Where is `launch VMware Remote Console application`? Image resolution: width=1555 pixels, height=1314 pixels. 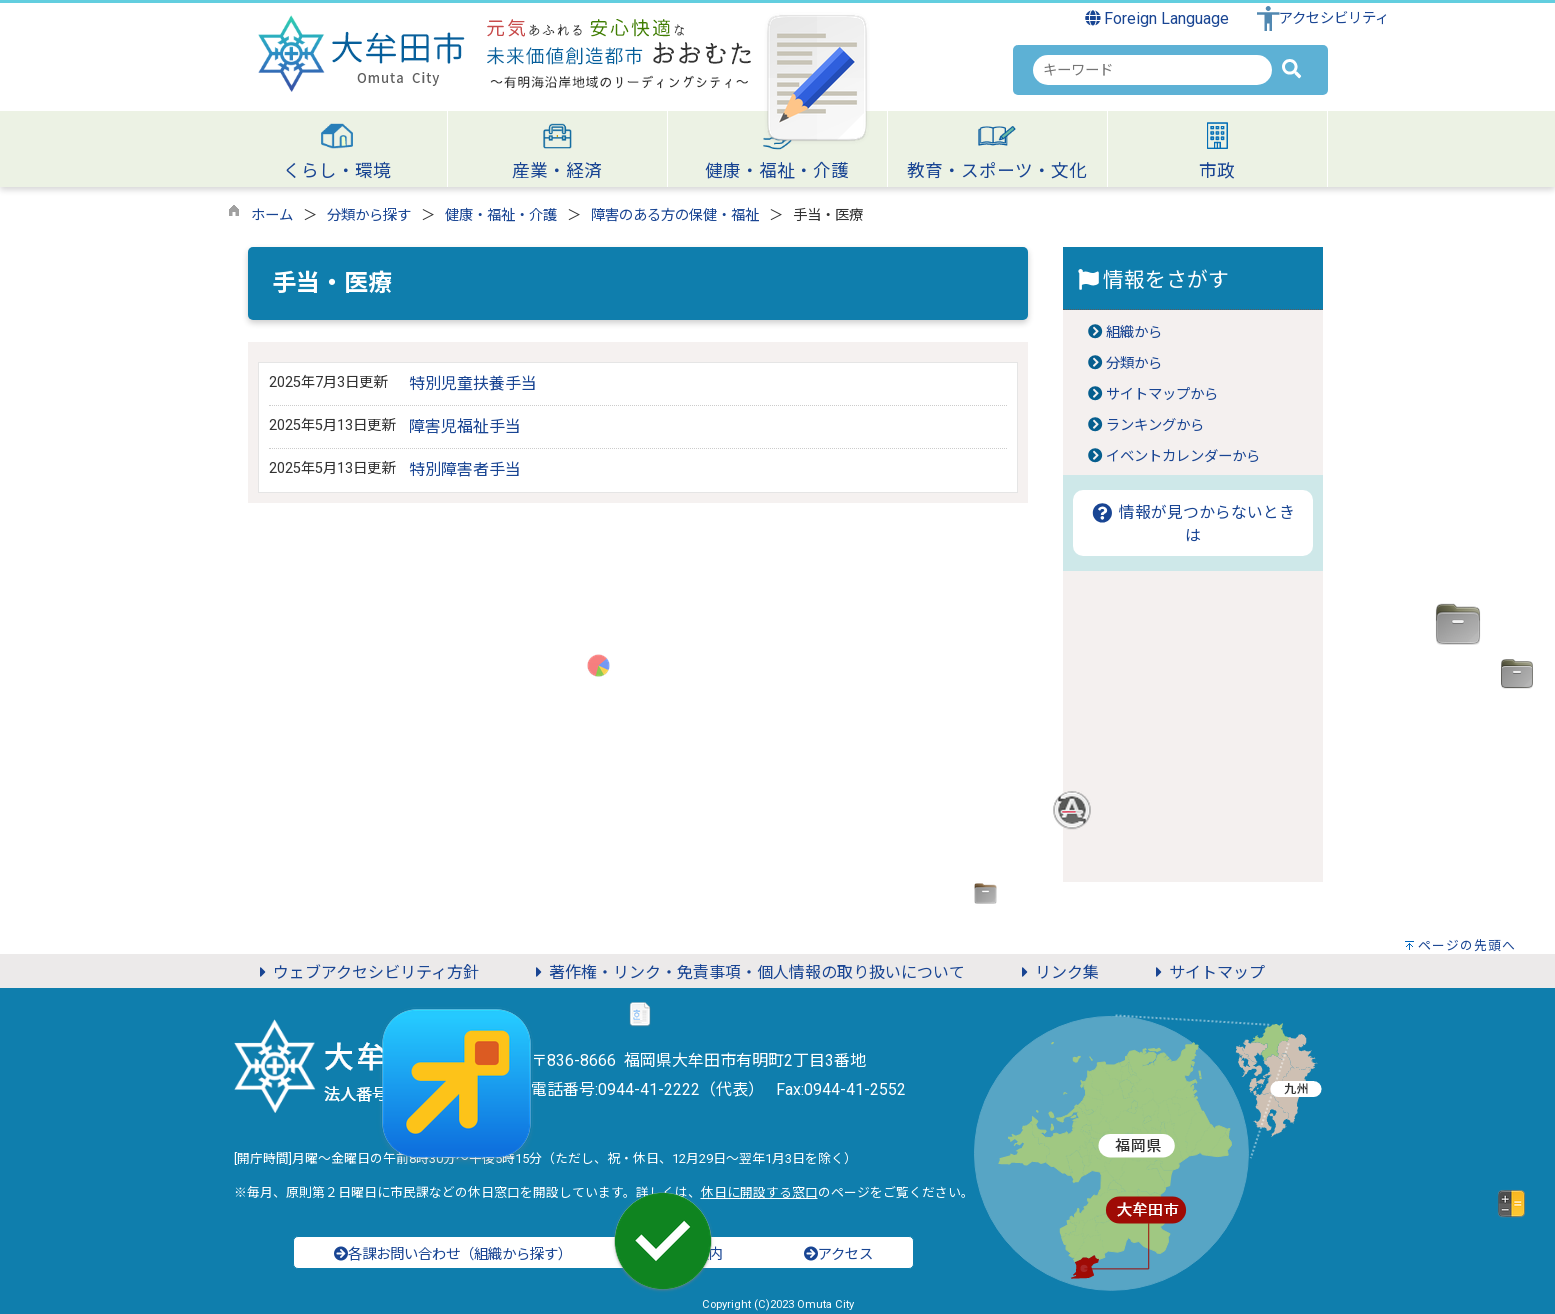 launch VMware Remote Console application is located at coordinates (456, 1083).